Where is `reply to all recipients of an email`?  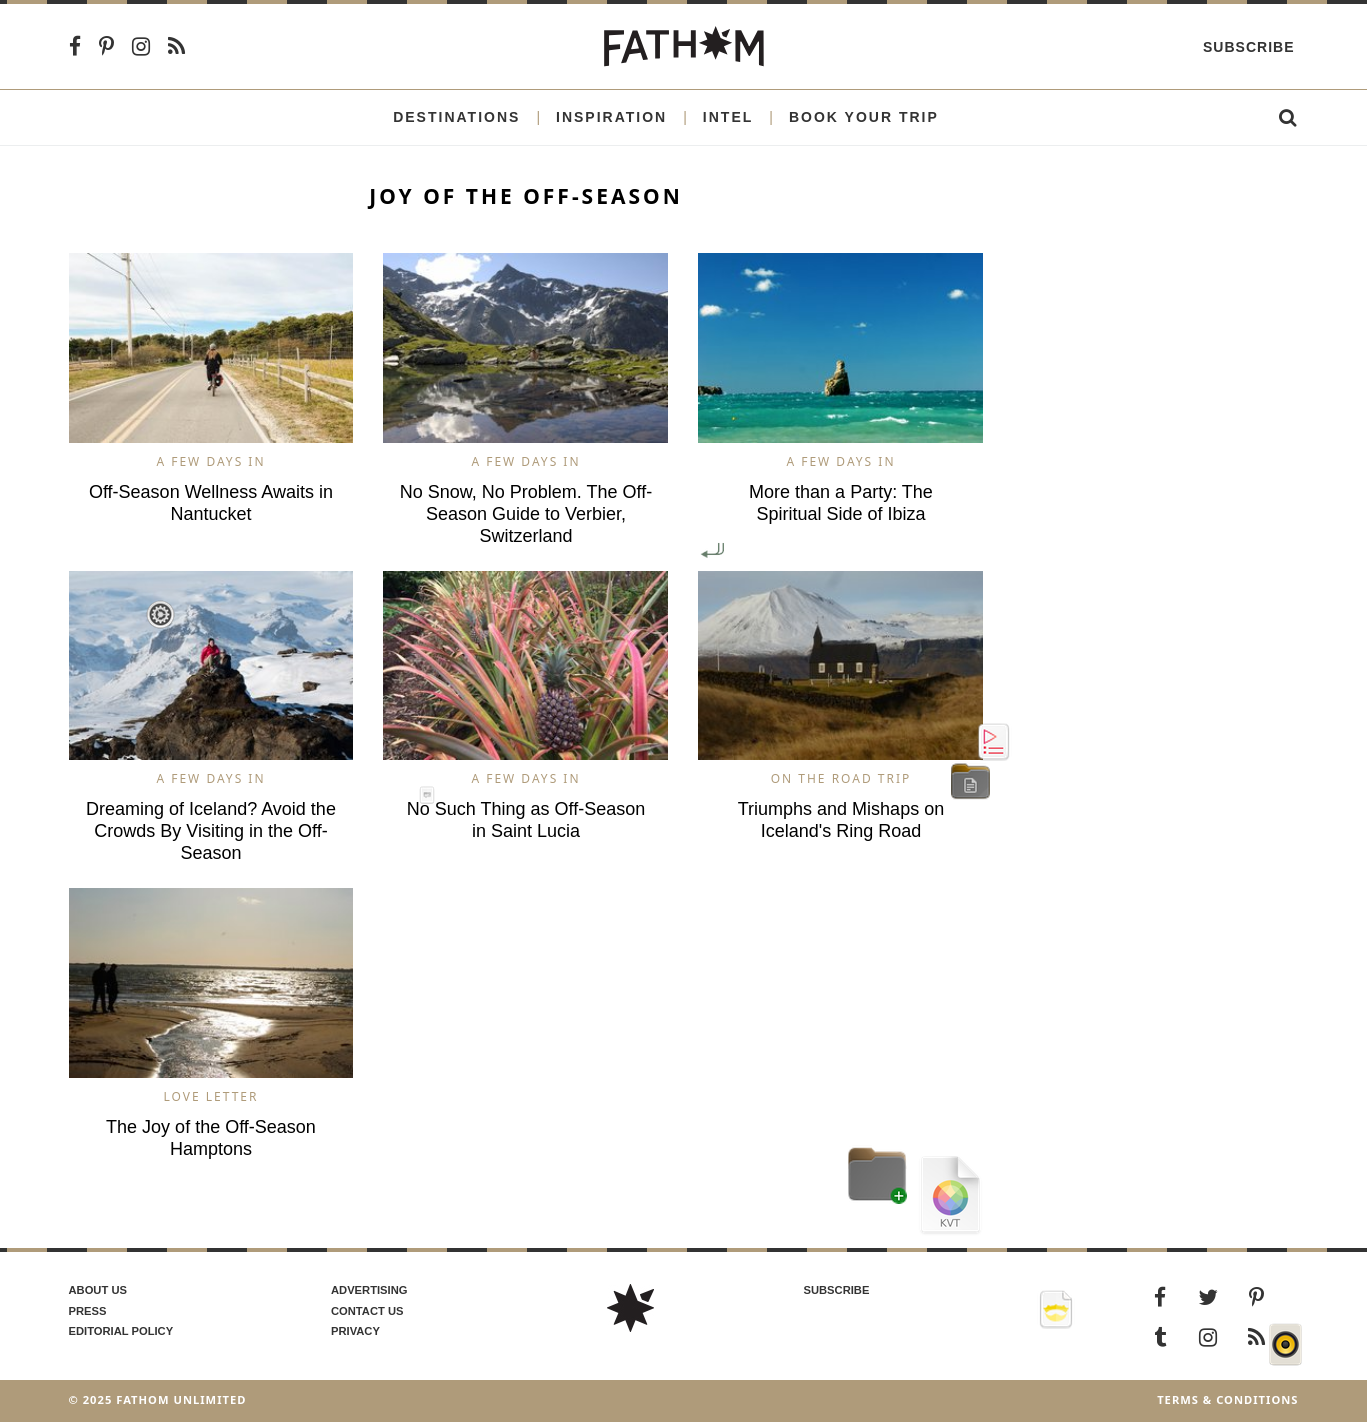
reply to all recipients of an email is located at coordinates (712, 549).